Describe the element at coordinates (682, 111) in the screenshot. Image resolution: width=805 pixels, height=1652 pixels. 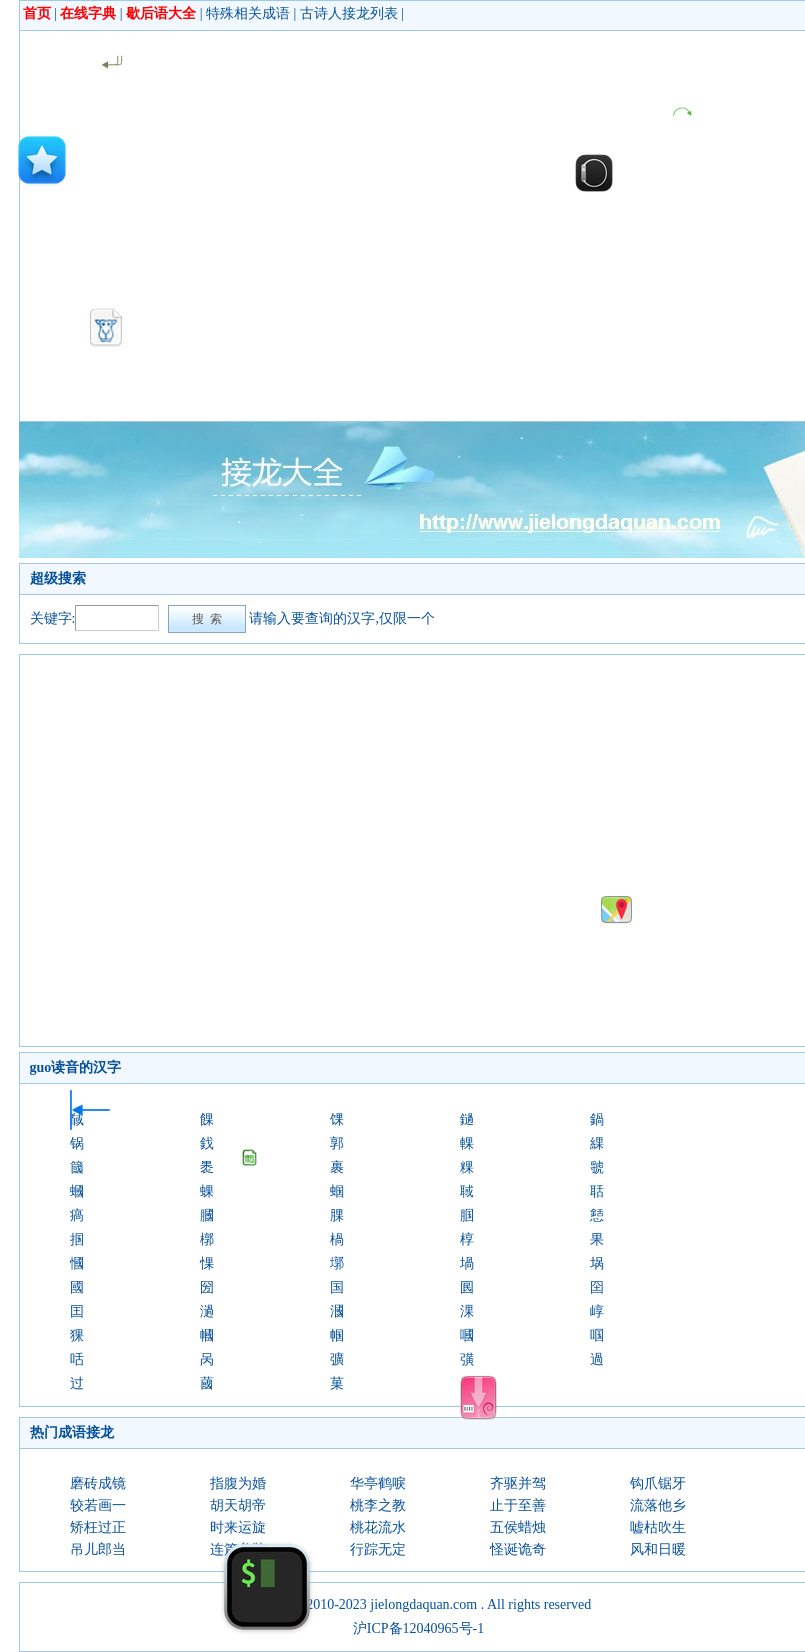
I see `redo the last undone action` at that location.